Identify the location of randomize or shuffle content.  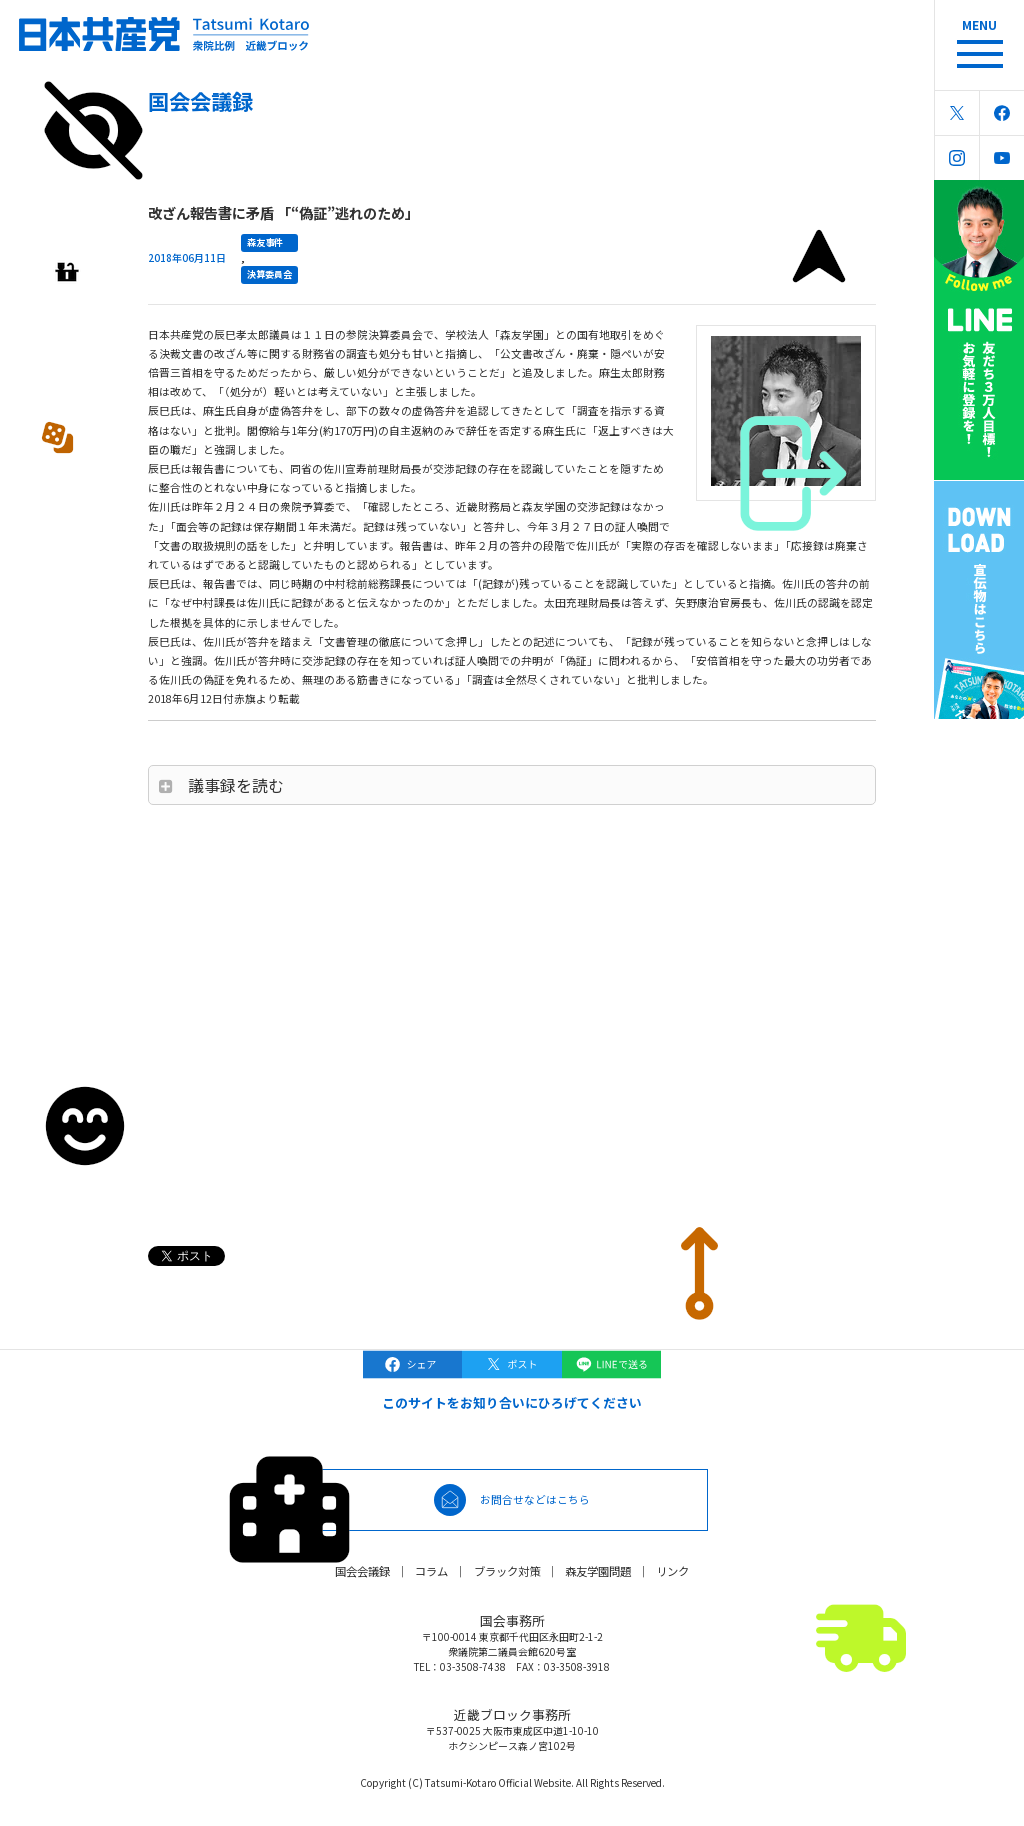
(57, 437).